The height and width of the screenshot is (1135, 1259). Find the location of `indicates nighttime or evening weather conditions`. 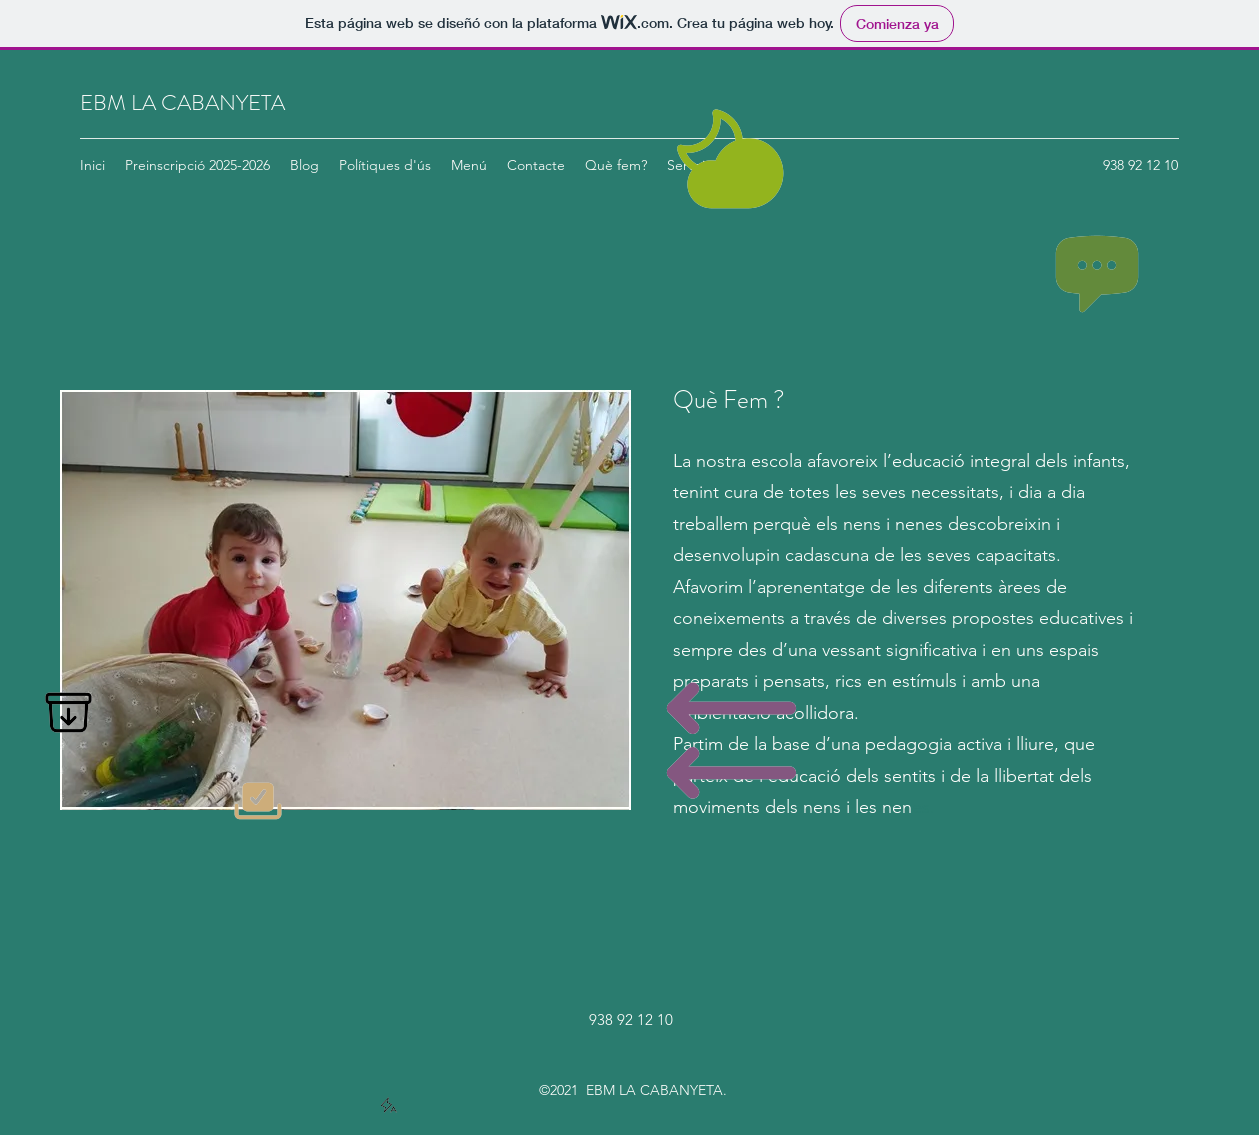

indicates nighttime or evening weather conditions is located at coordinates (728, 164).